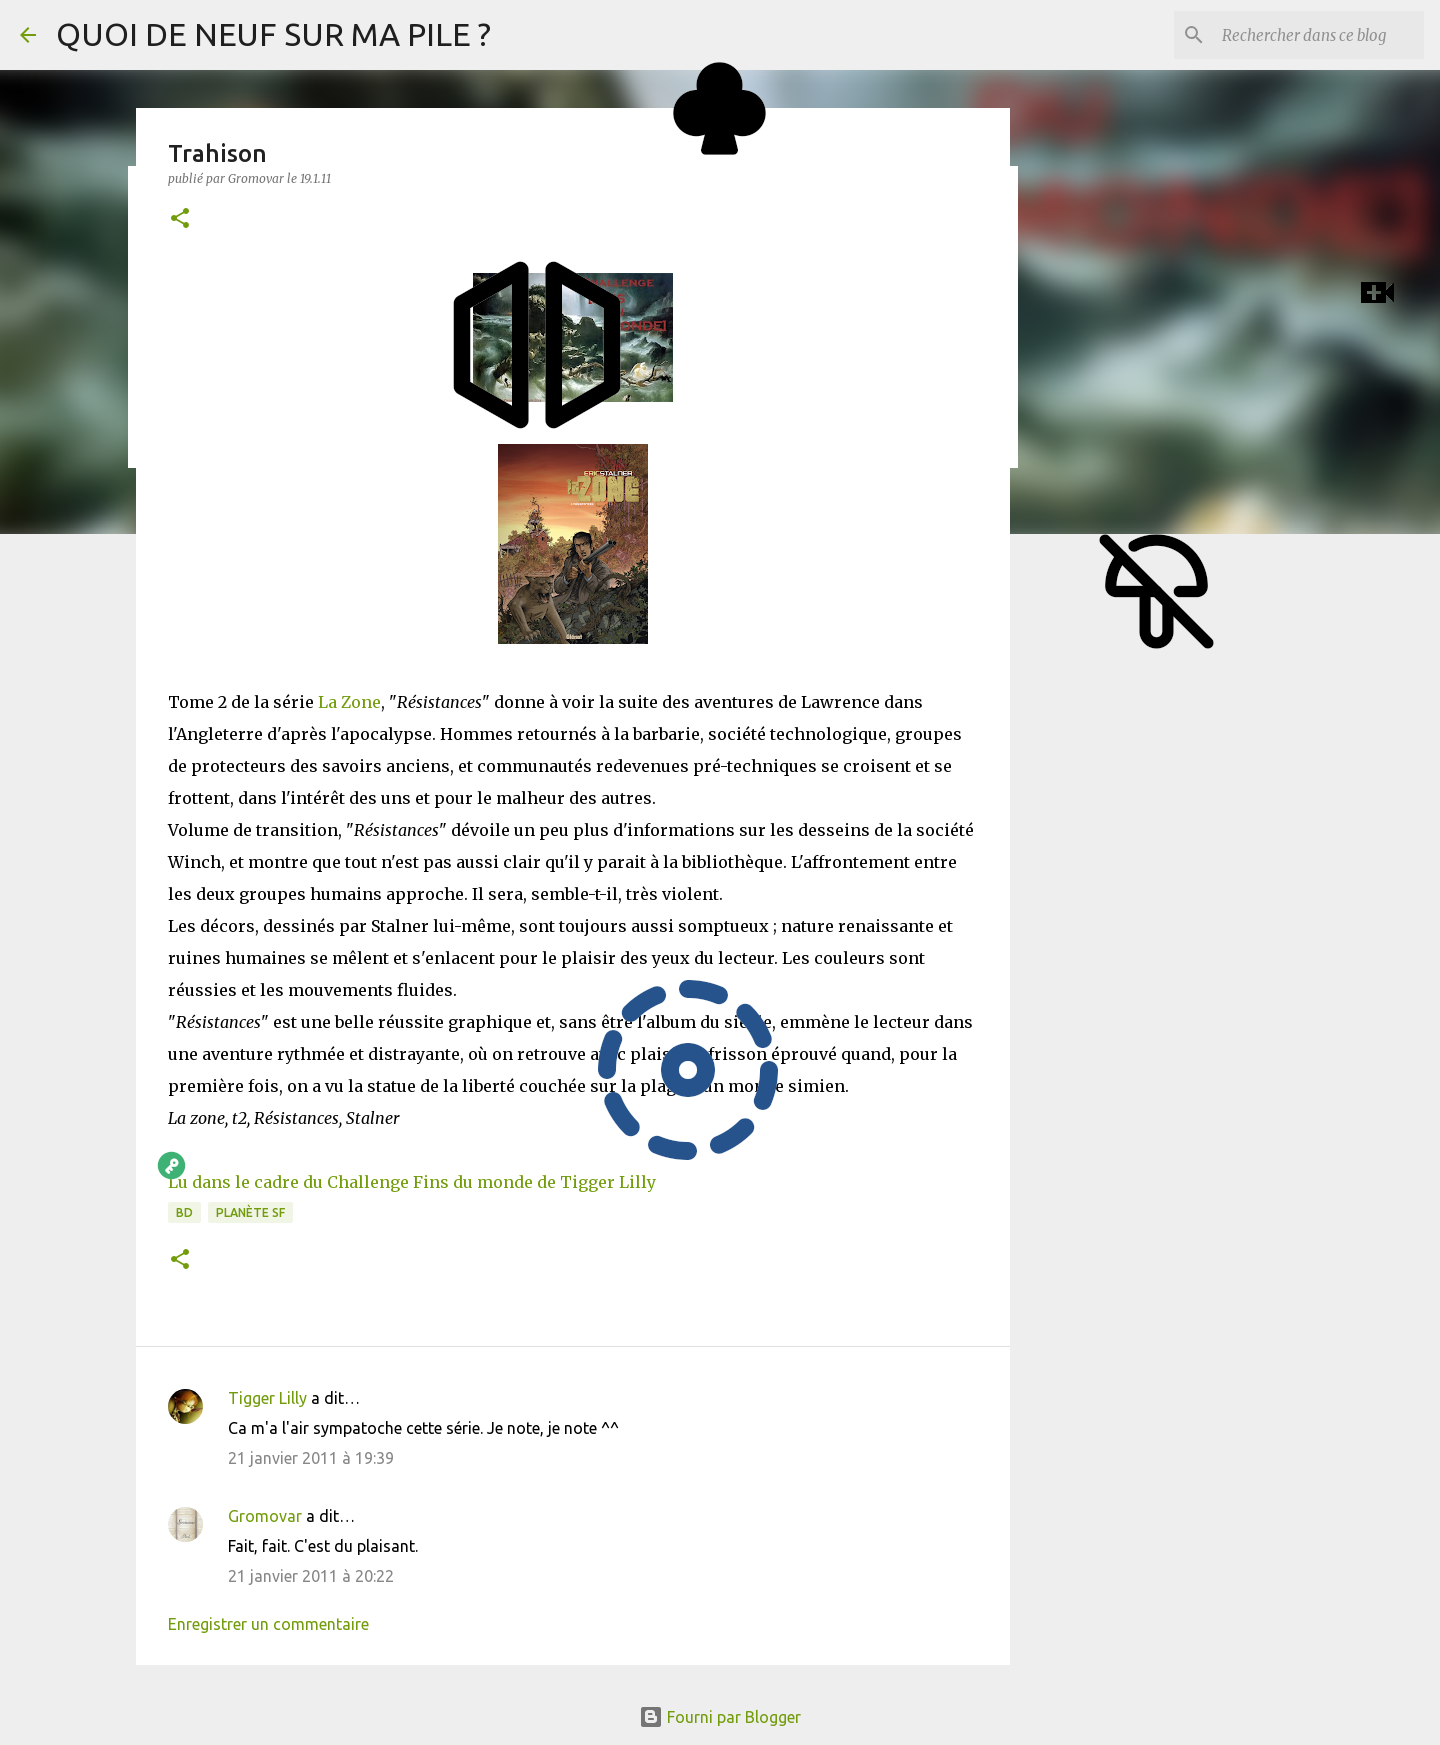 This screenshot has width=1440, height=1745. I want to click on start a new video call, so click(1377, 292).